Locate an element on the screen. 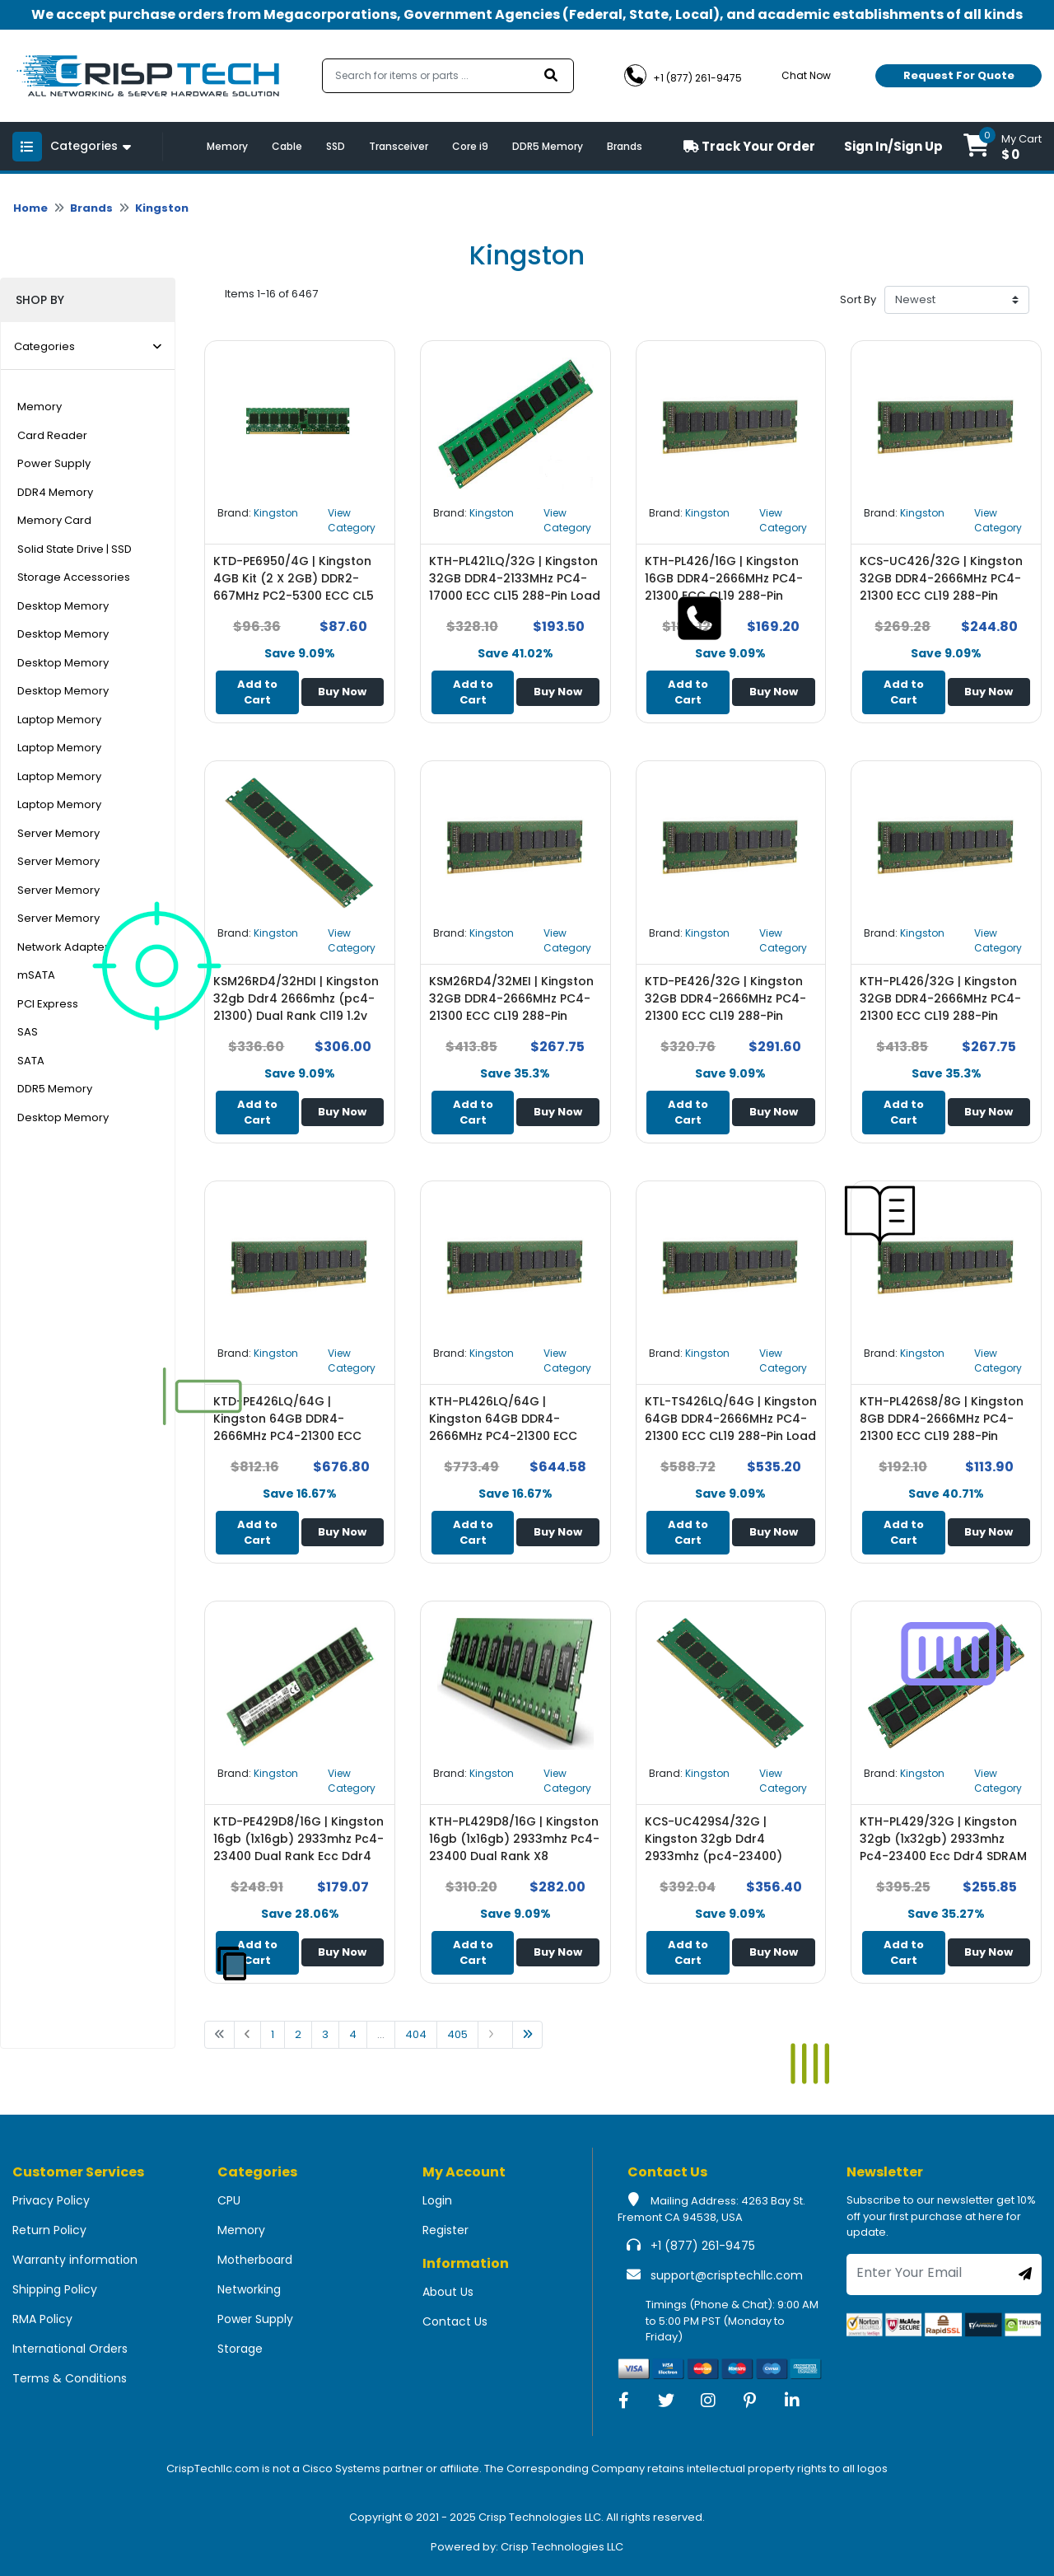 The image size is (1054, 2576). open reading mode or e-reader is located at coordinates (879, 1210).